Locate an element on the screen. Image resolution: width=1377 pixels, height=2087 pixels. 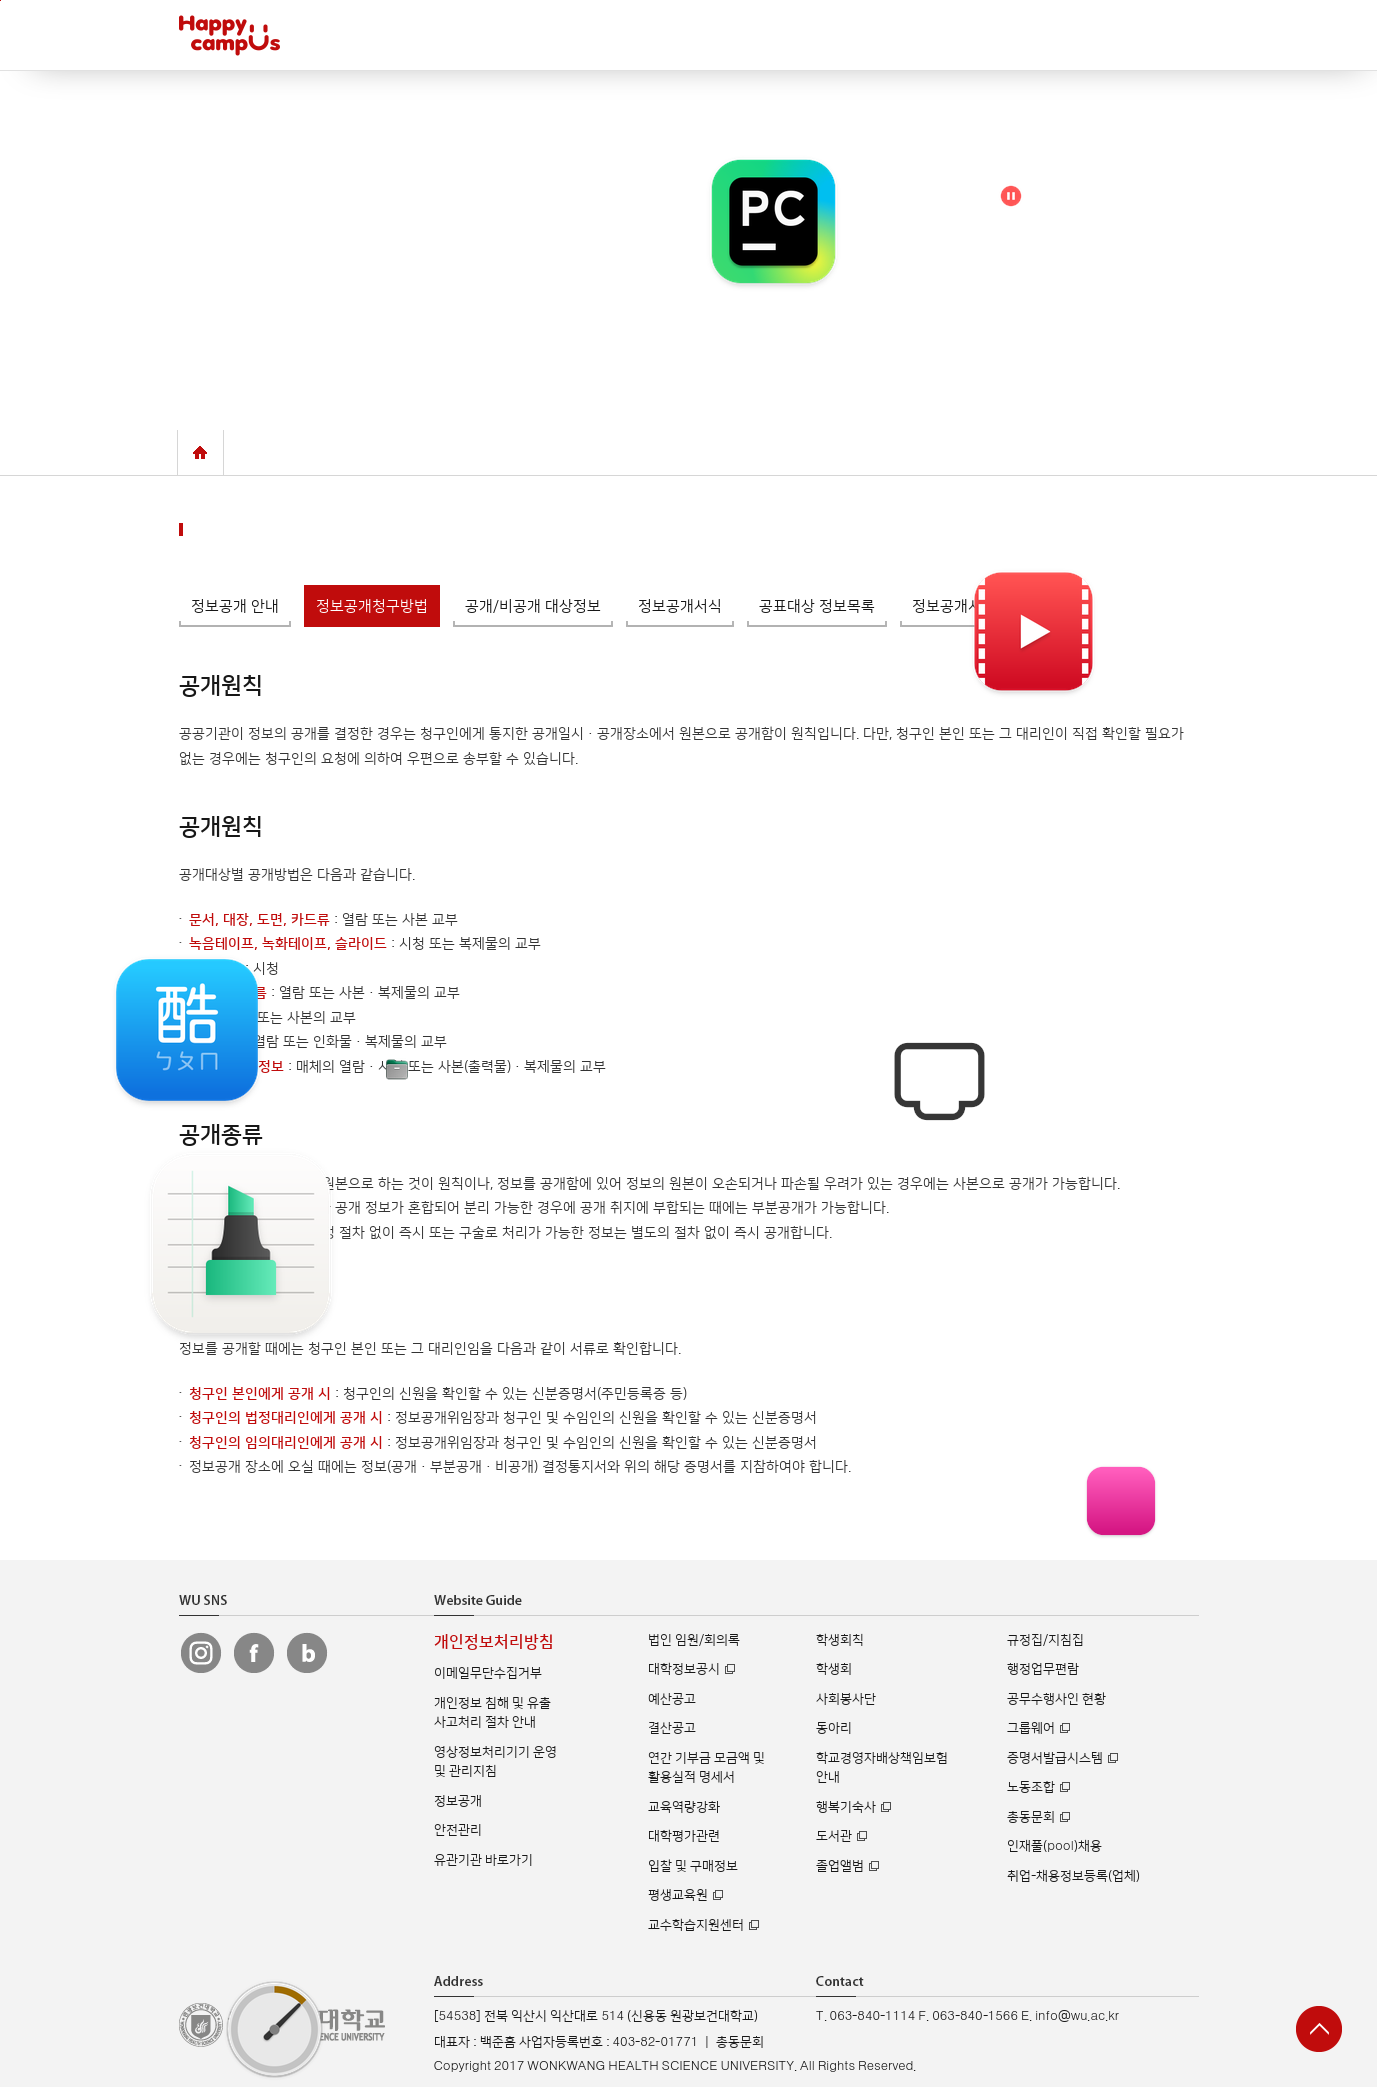
open IBus Chewing input method settings is located at coordinates (187, 1030).